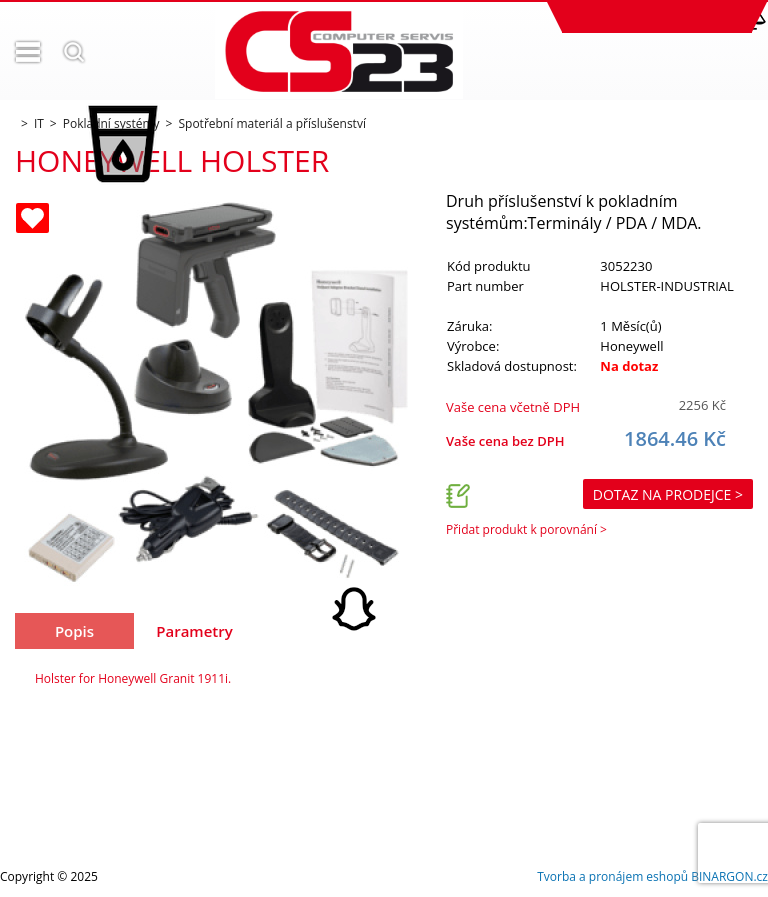 The image size is (768, 897). I want to click on find nearby drink or beverage locations, so click(123, 144).